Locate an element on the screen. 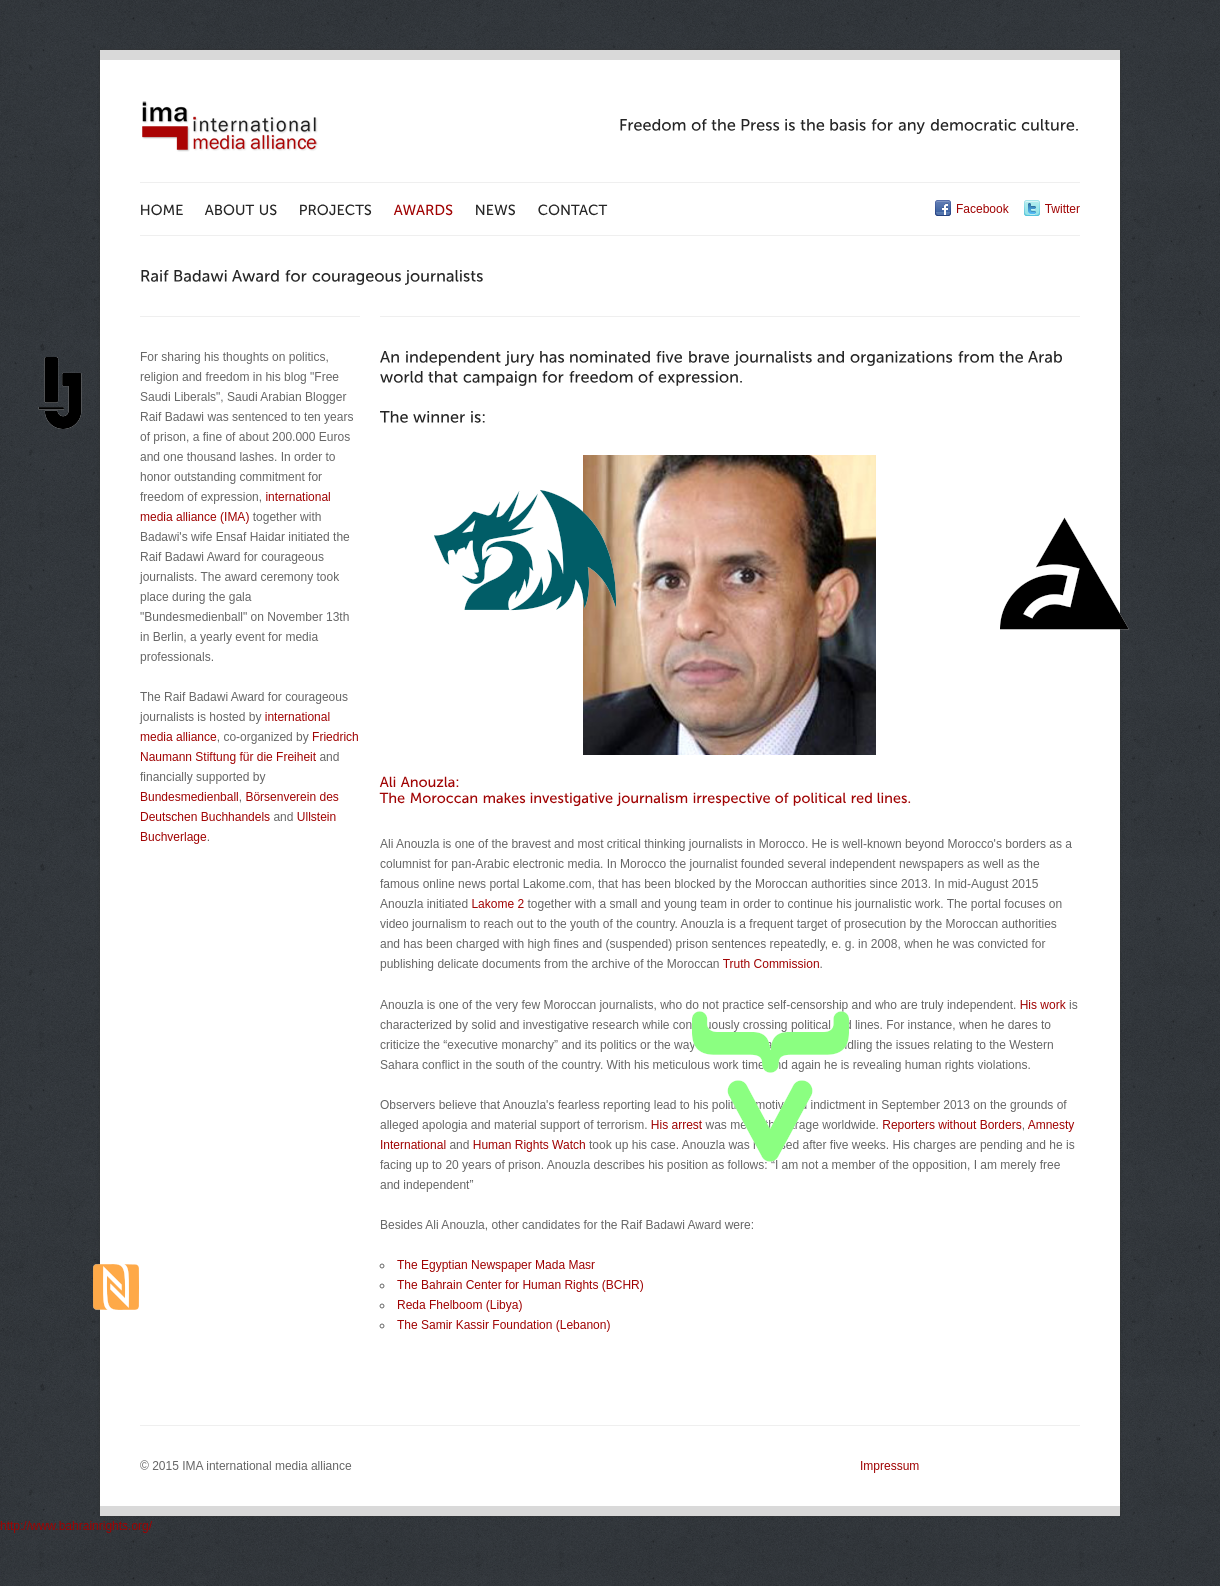  indicates NFC connectivity is available is located at coordinates (116, 1287).